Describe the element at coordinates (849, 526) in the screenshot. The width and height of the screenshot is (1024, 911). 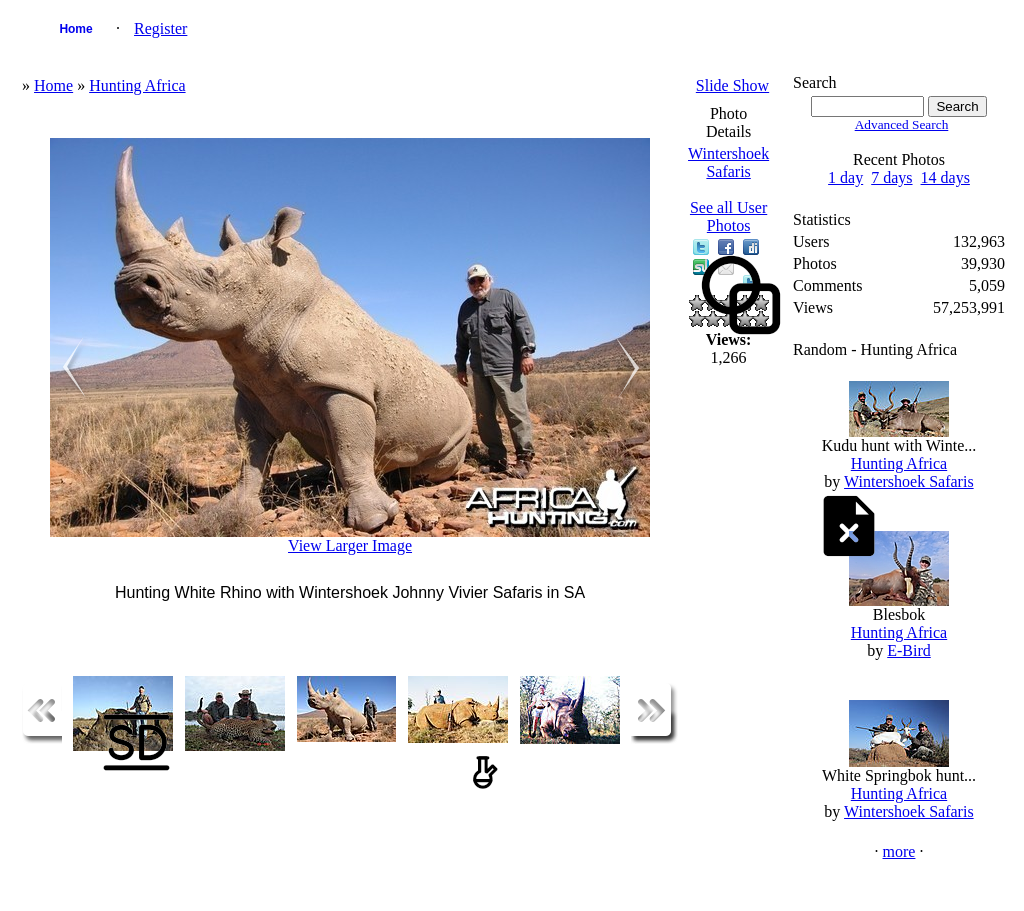
I see `delete or remove a file` at that location.